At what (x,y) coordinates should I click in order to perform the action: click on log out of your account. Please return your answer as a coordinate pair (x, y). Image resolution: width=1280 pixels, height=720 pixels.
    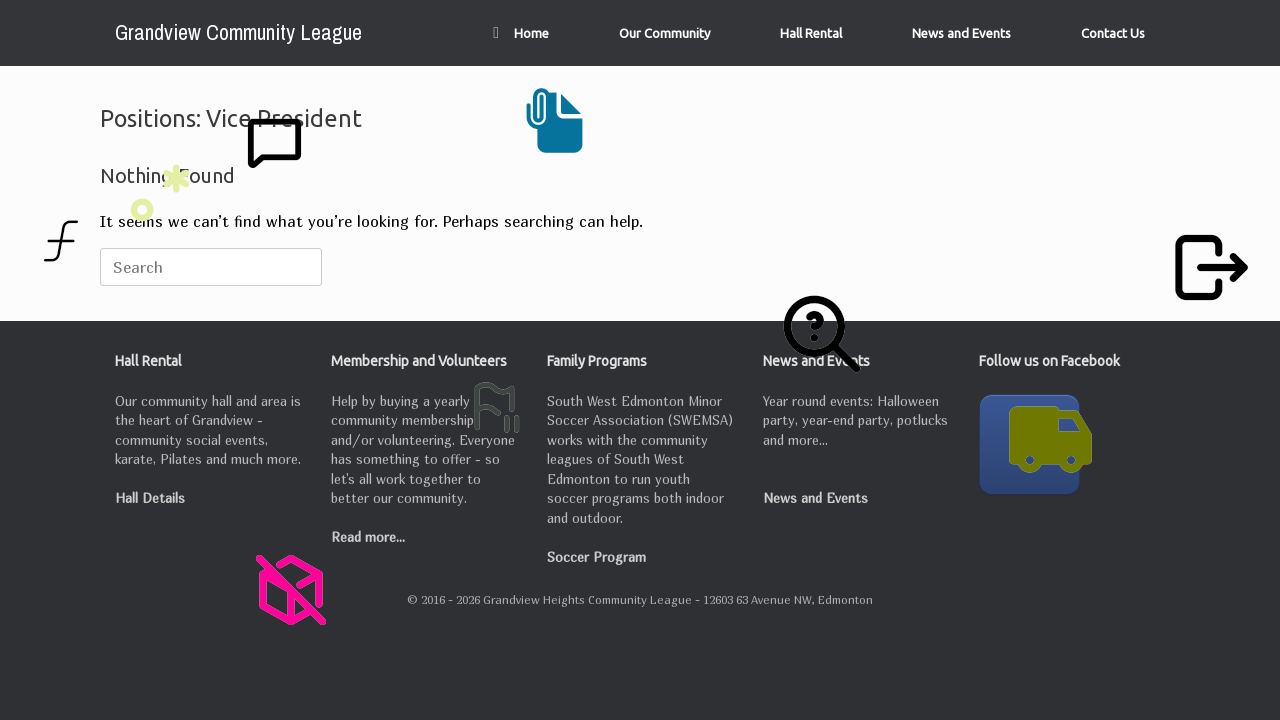
    Looking at the image, I should click on (1211, 267).